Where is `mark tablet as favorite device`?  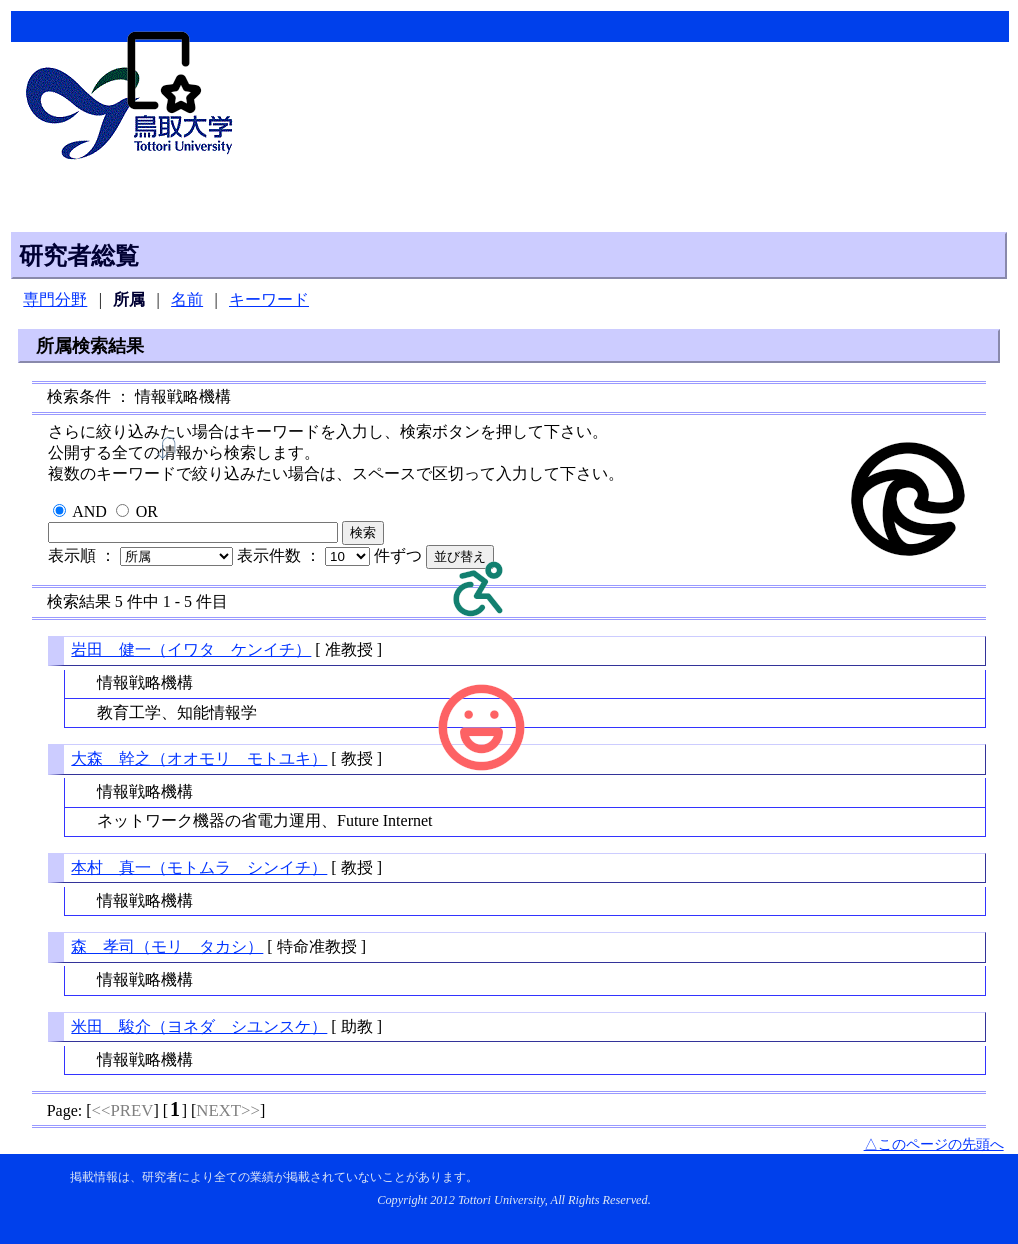 mark tablet as favorite device is located at coordinates (158, 70).